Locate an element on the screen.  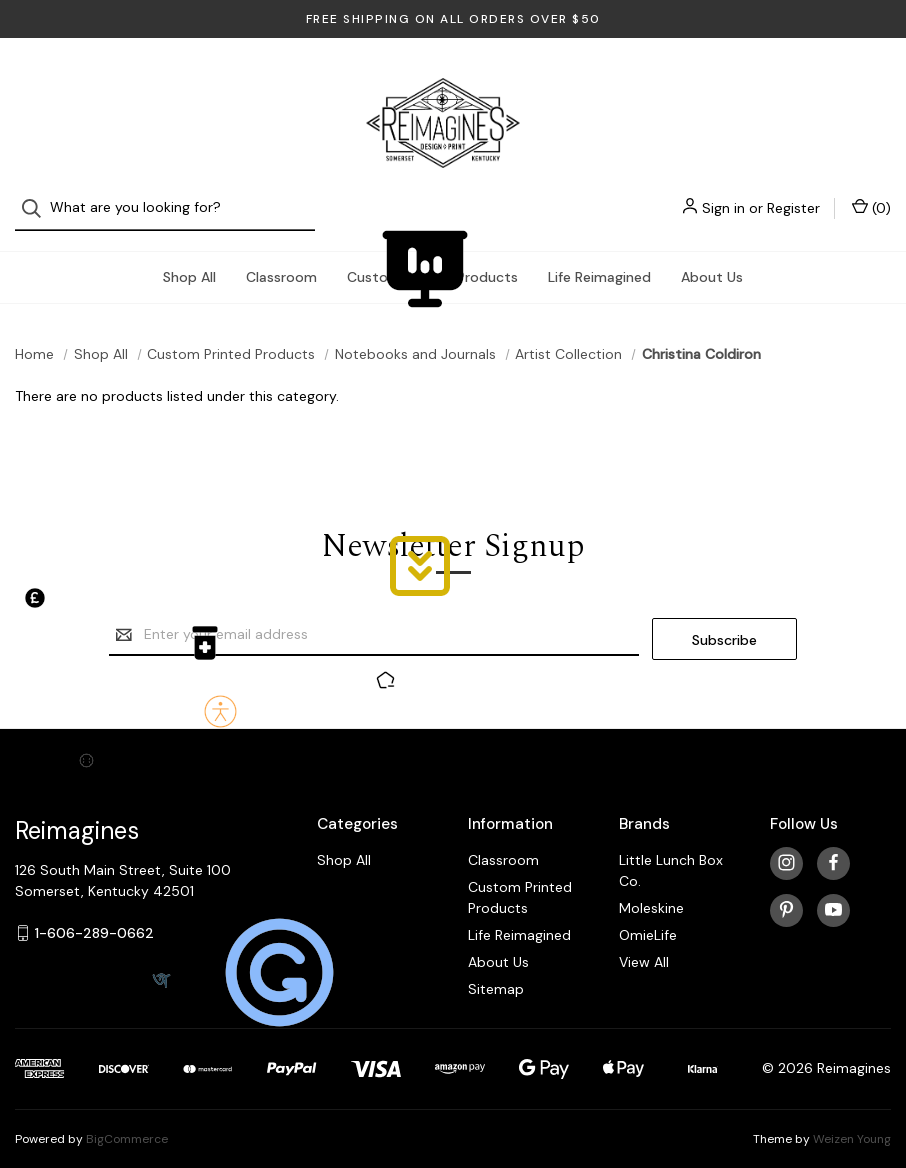
remove a selected shape is located at coordinates (385, 680).